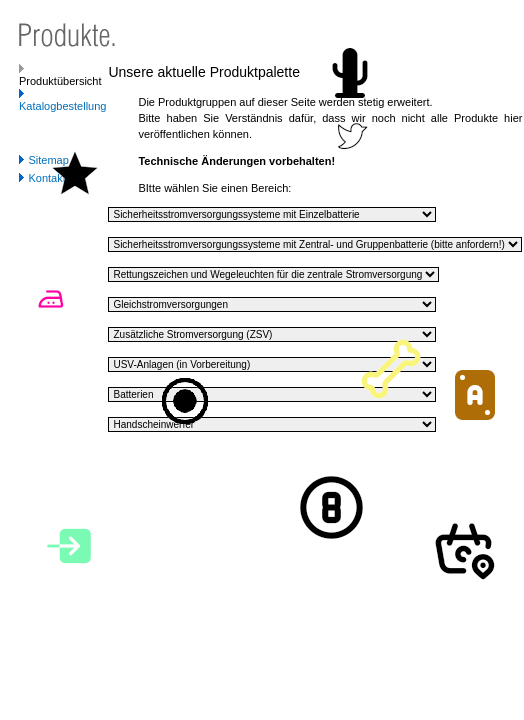 The height and width of the screenshot is (720, 524). Describe the element at coordinates (350, 73) in the screenshot. I see `indicates desert or arid climate conditions` at that location.